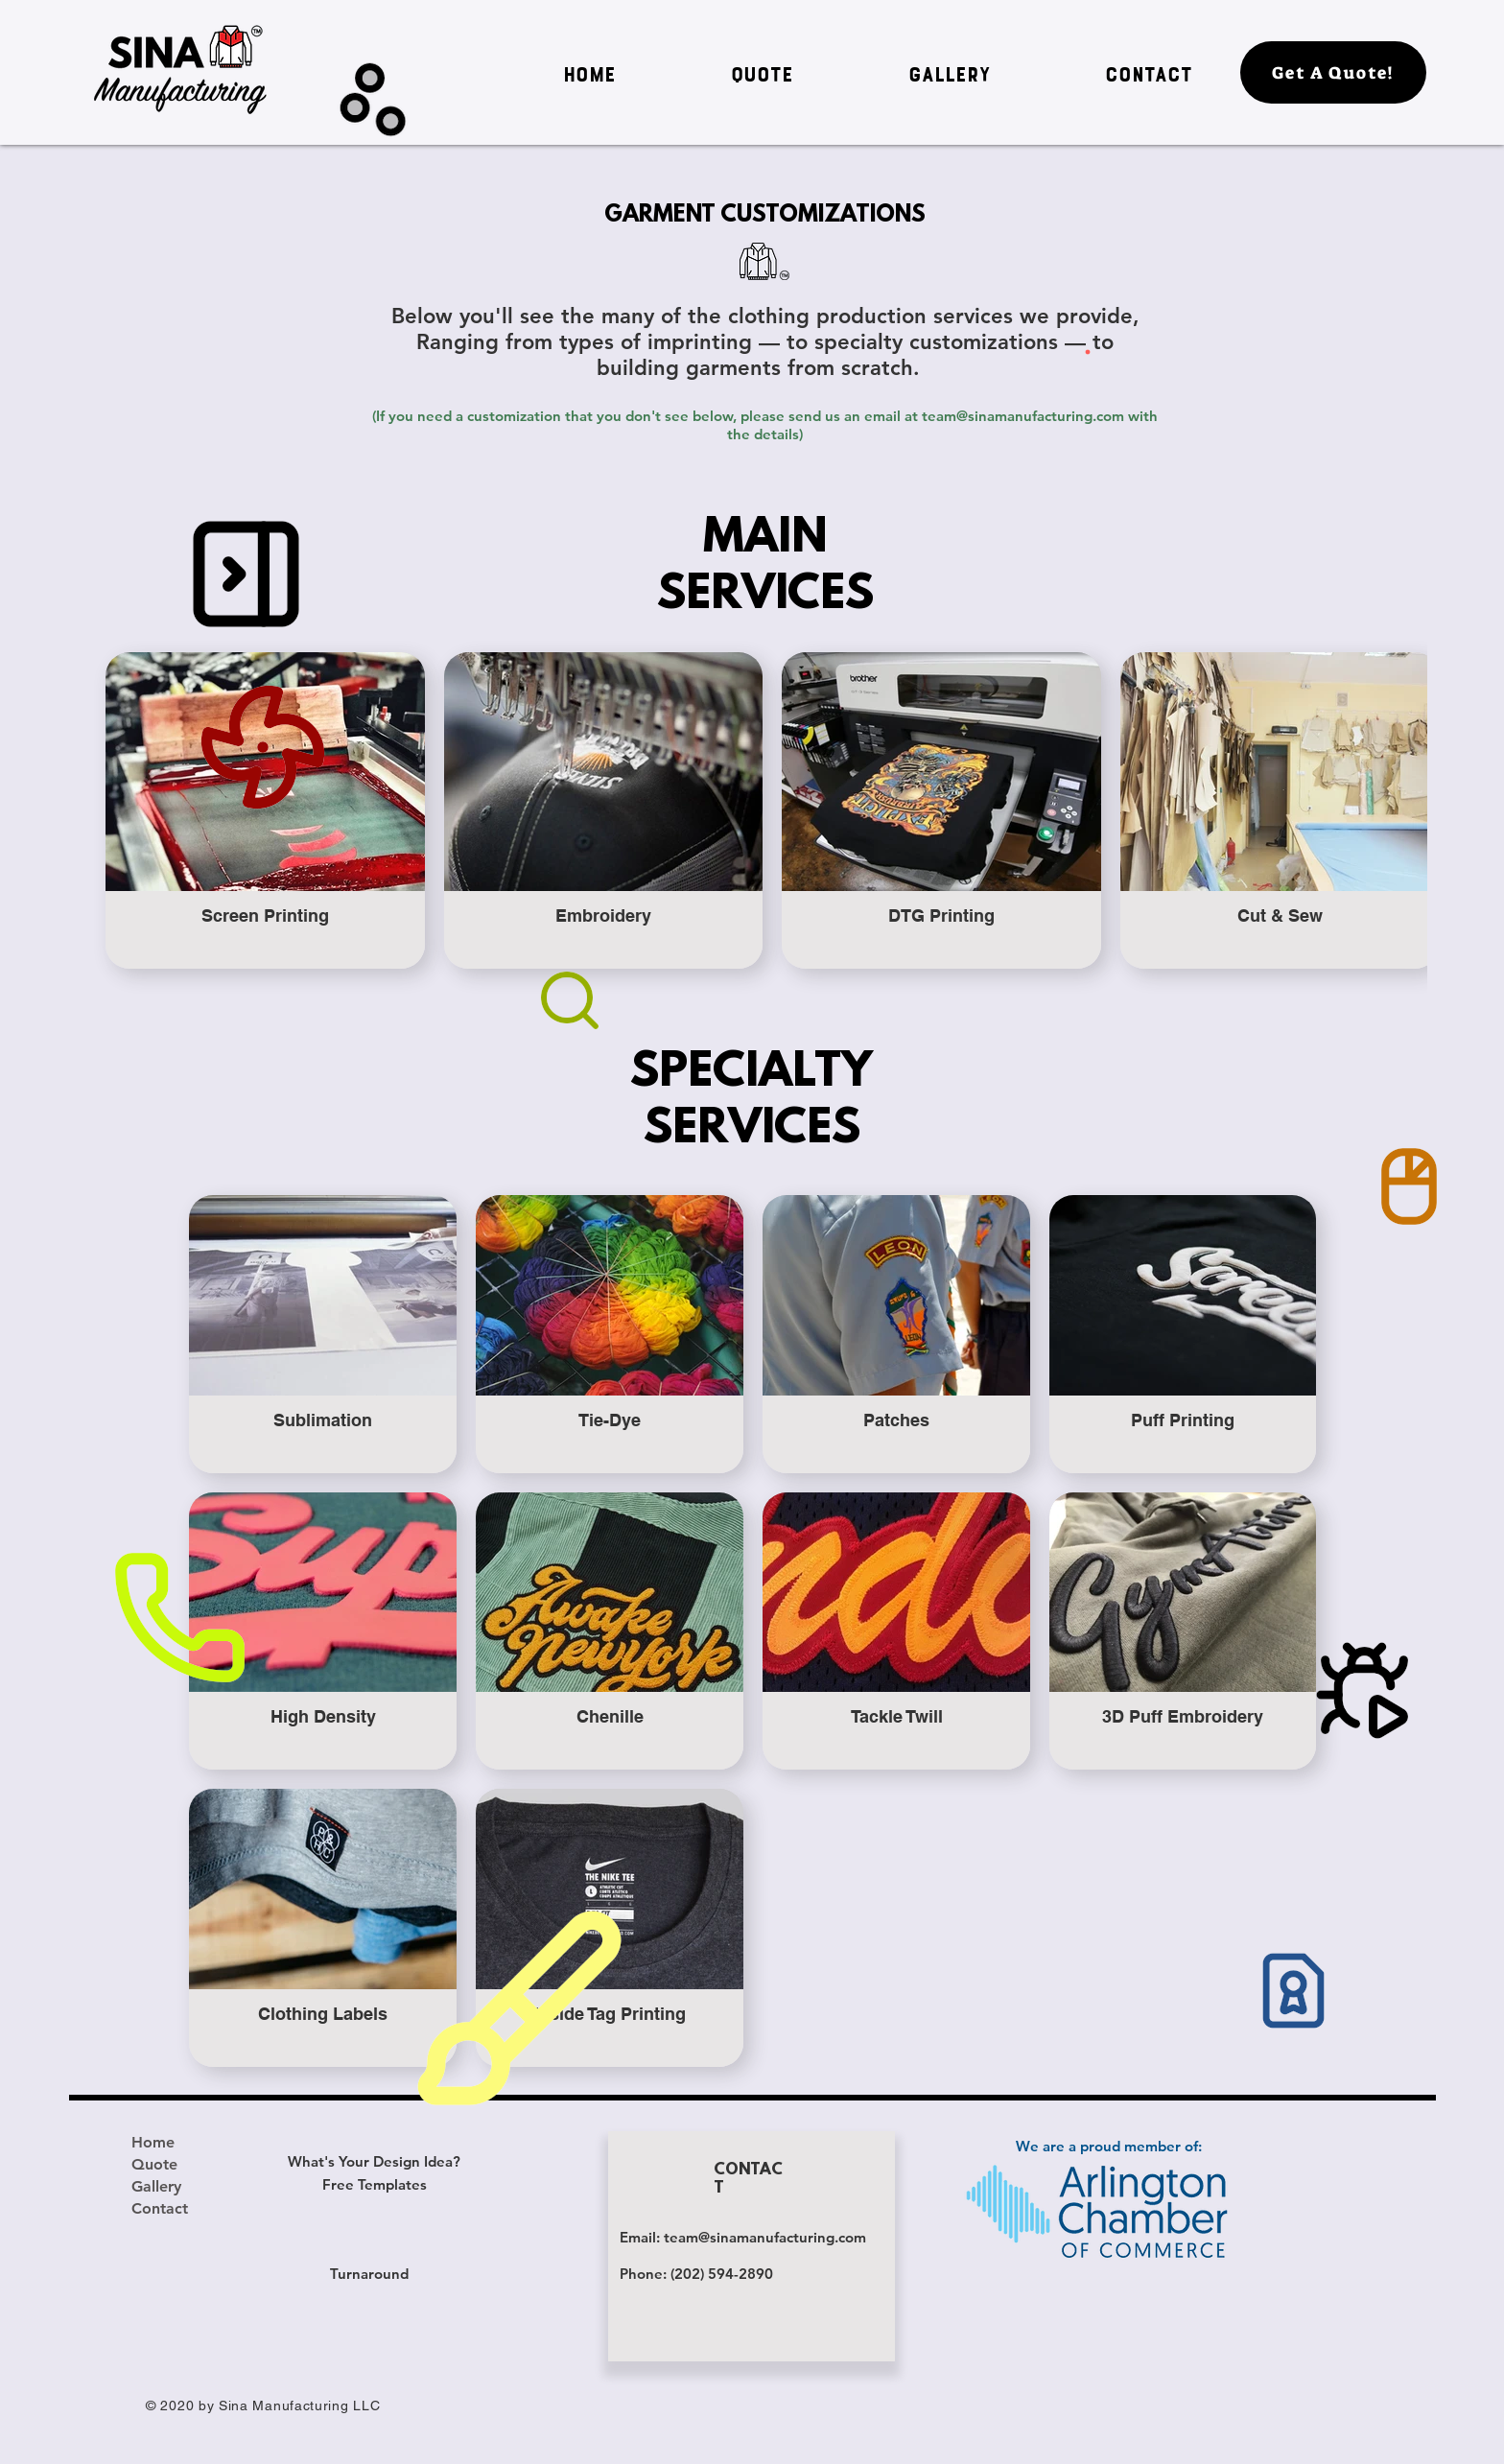  I want to click on view data as a scatter plot, so click(373, 100).